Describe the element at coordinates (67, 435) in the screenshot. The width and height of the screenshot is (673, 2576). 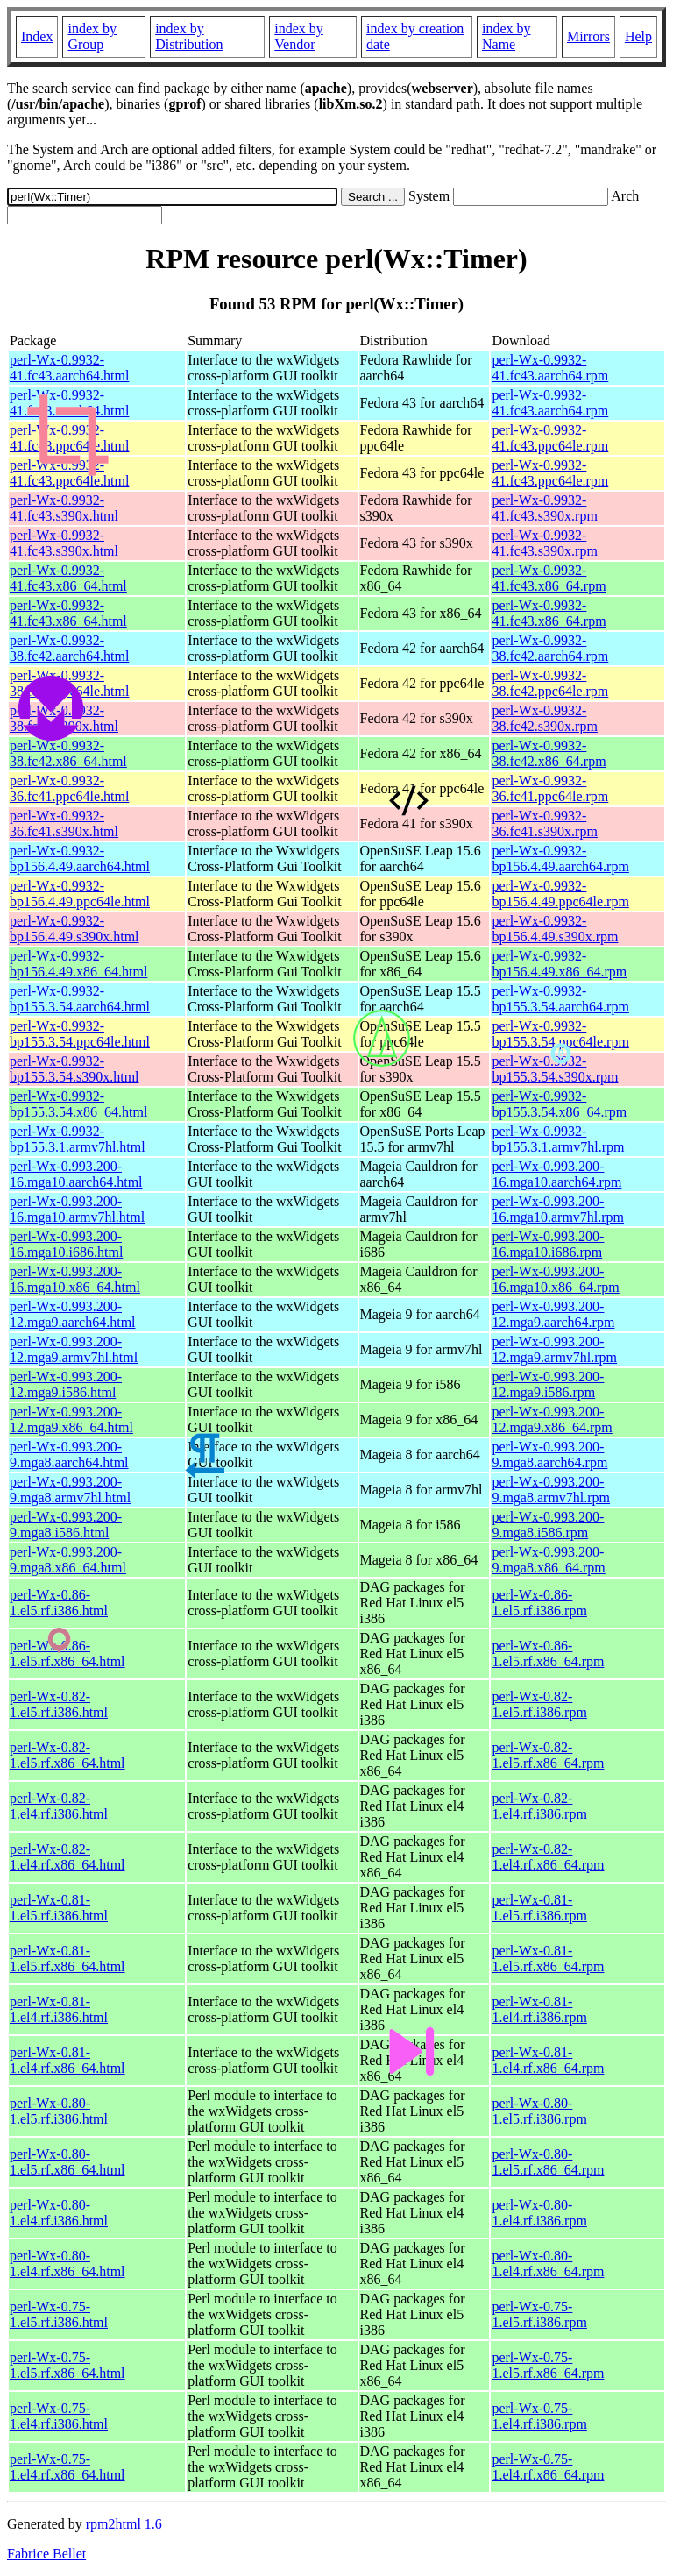
I see `crop an image or photo` at that location.